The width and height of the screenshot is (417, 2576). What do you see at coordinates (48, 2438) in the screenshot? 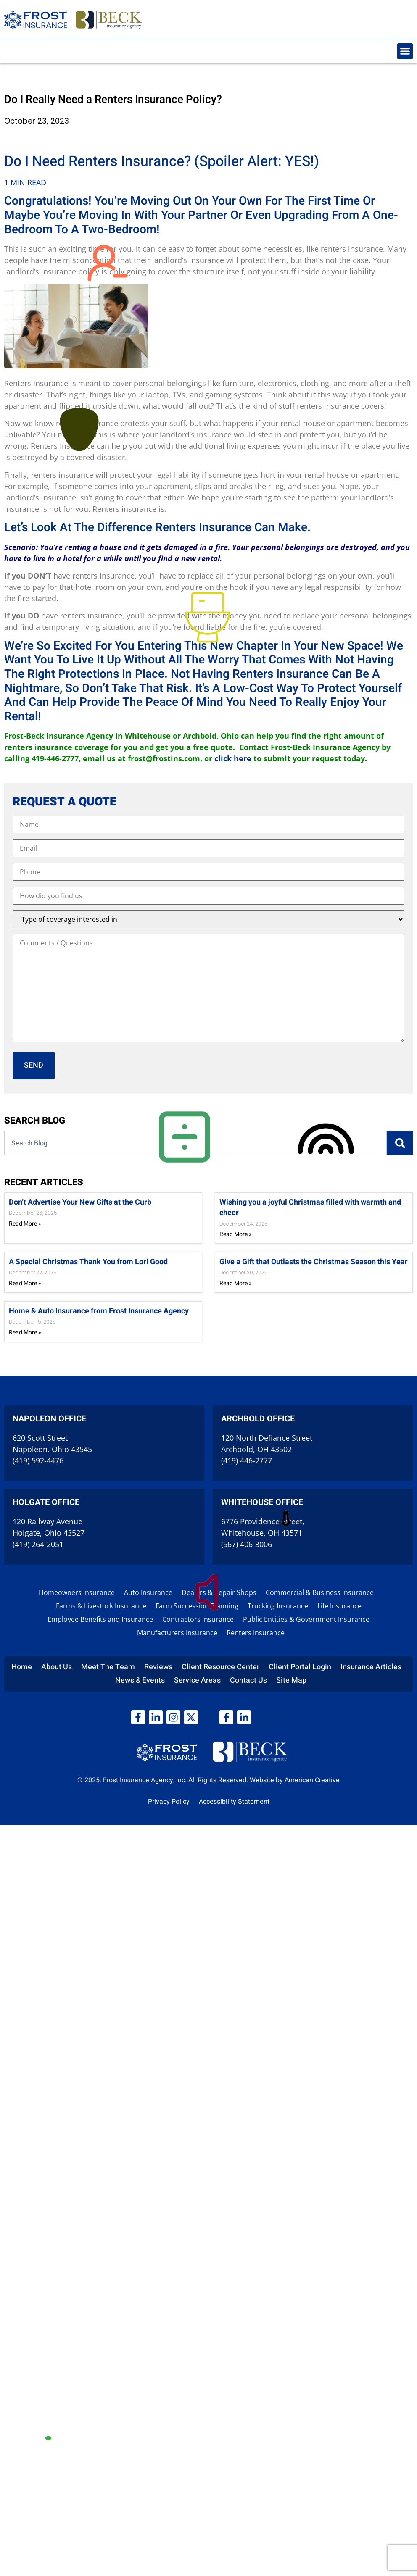
I see `a filled oval shape indicator` at bounding box center [48, 2438].